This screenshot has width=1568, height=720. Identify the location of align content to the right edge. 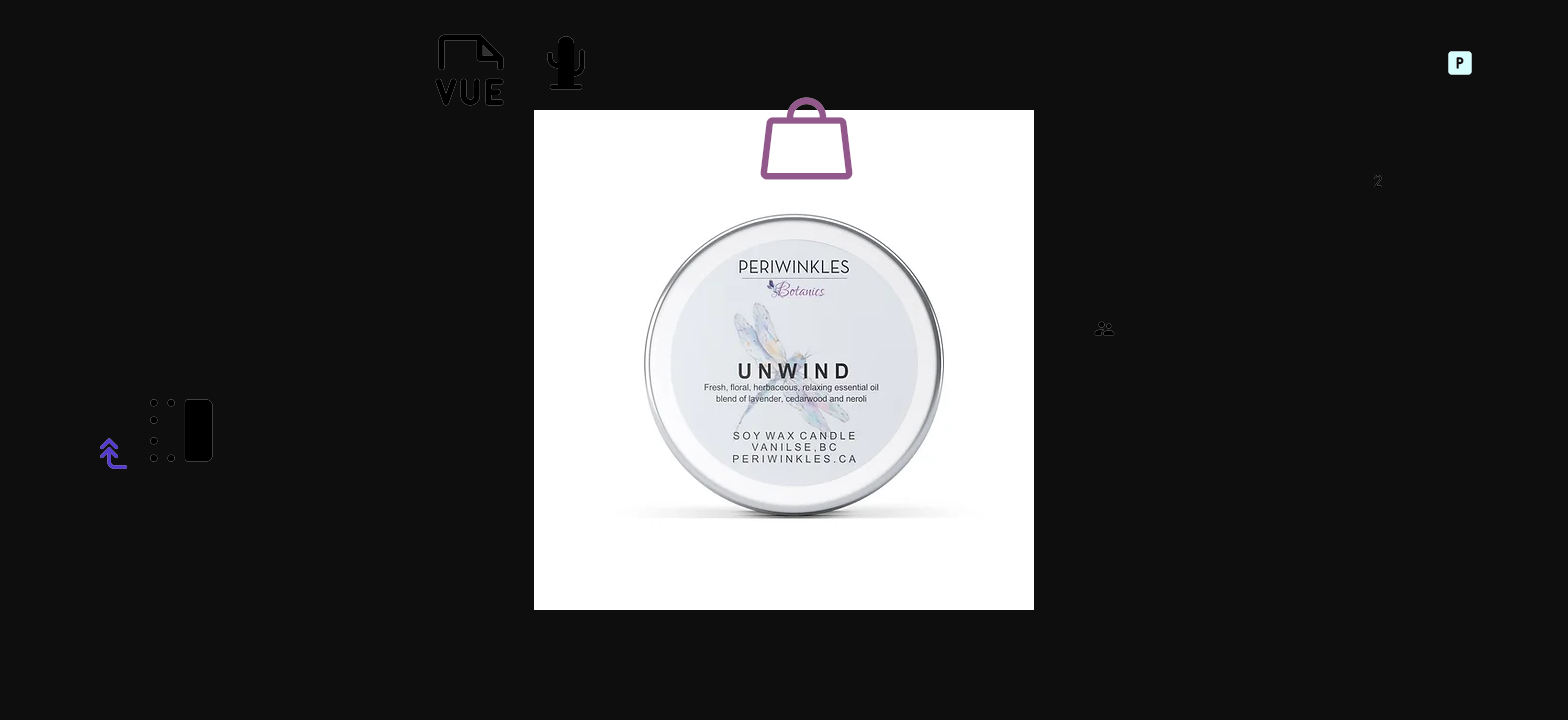
(181, 430).